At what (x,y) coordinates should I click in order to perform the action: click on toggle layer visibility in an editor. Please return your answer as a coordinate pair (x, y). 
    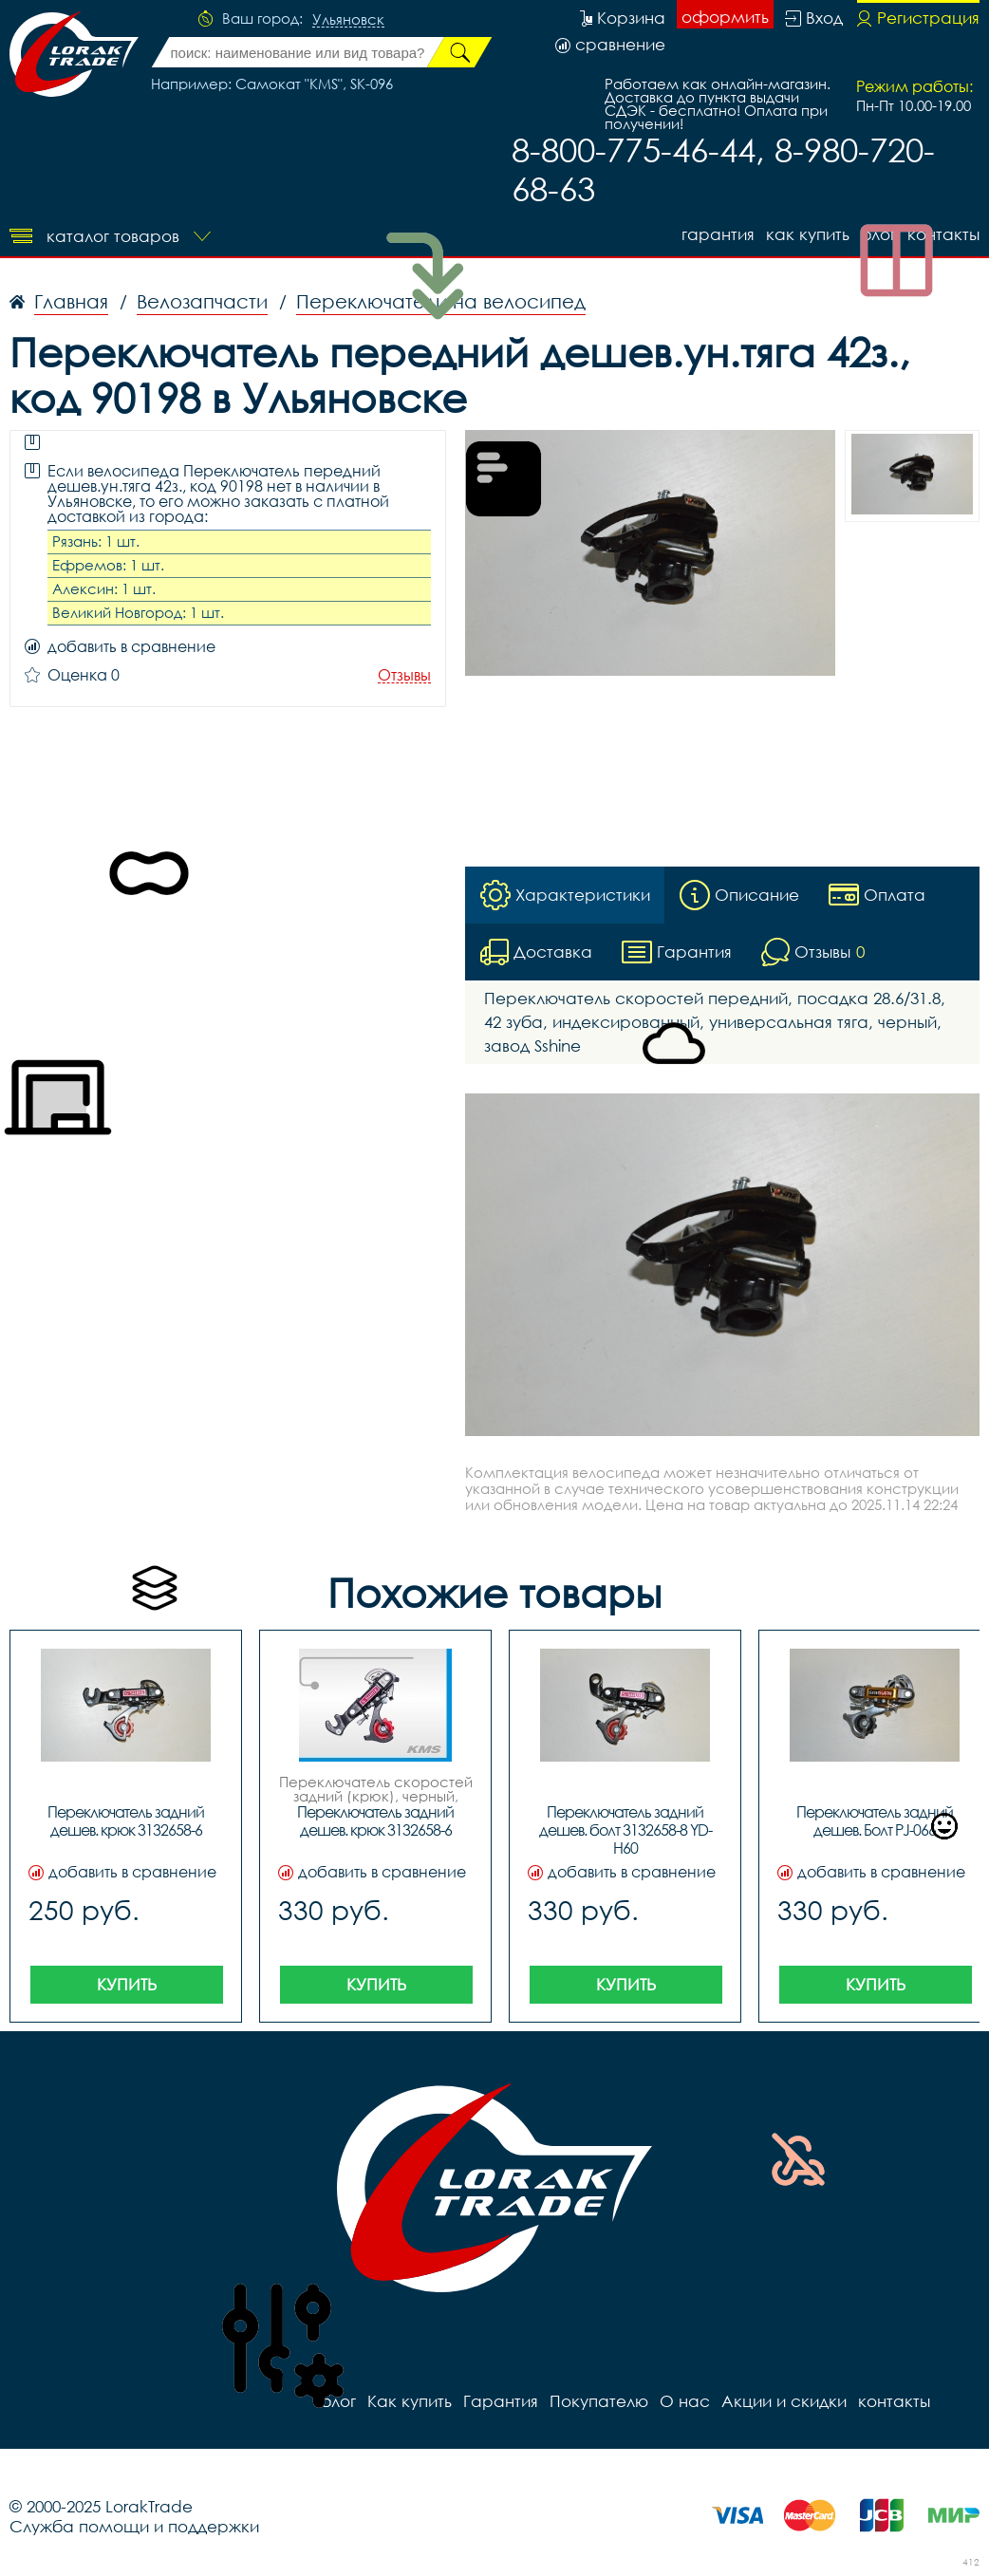
    Looking at the image, I should click on (155, 1588).